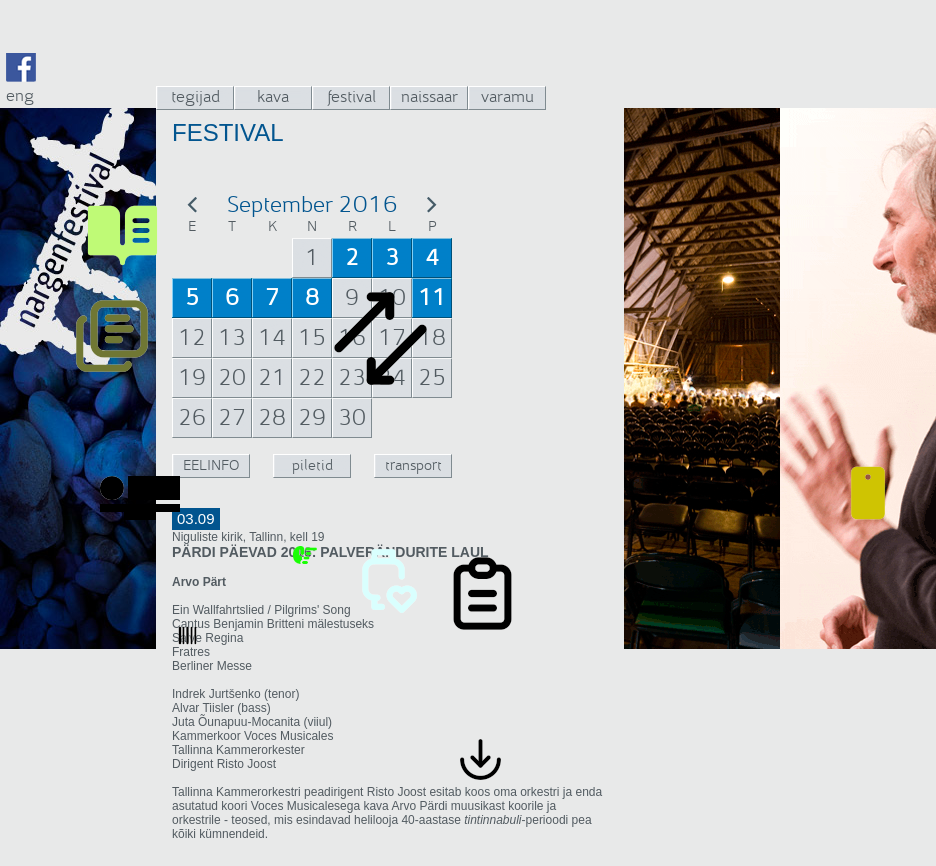 The width and height of the screenshot is (936, 866). What do you see at coordinates (383, 579) in the screenshot?
I see `view heart rate data on smartwatch` at bounding box center [383, 579].